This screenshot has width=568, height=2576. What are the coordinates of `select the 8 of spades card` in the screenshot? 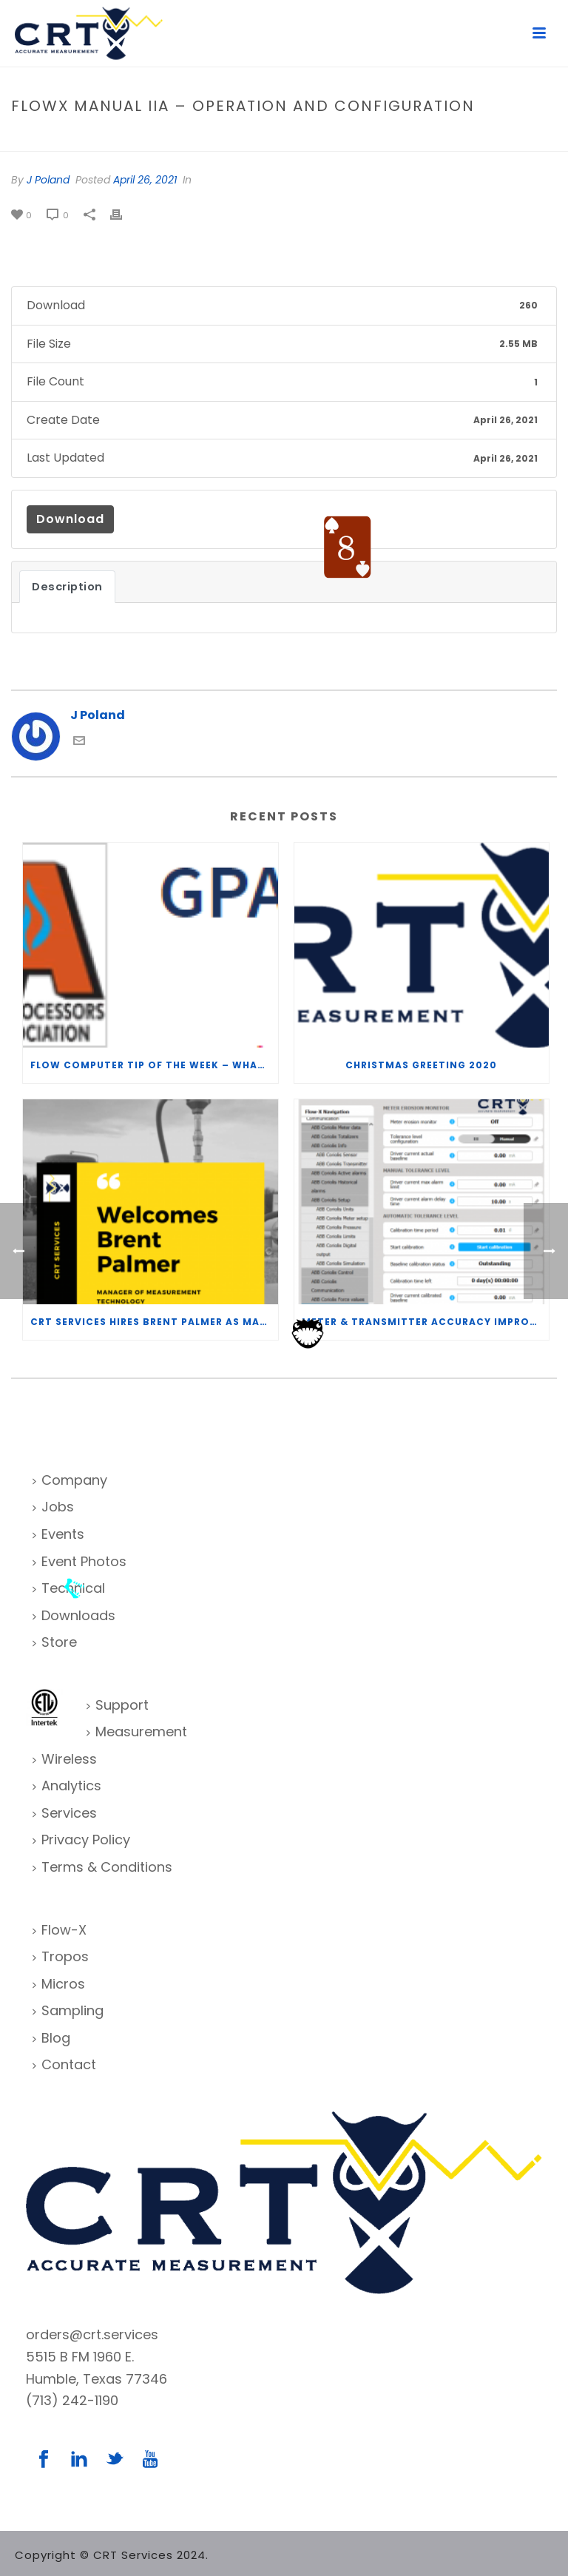 It's located at (347, 547).